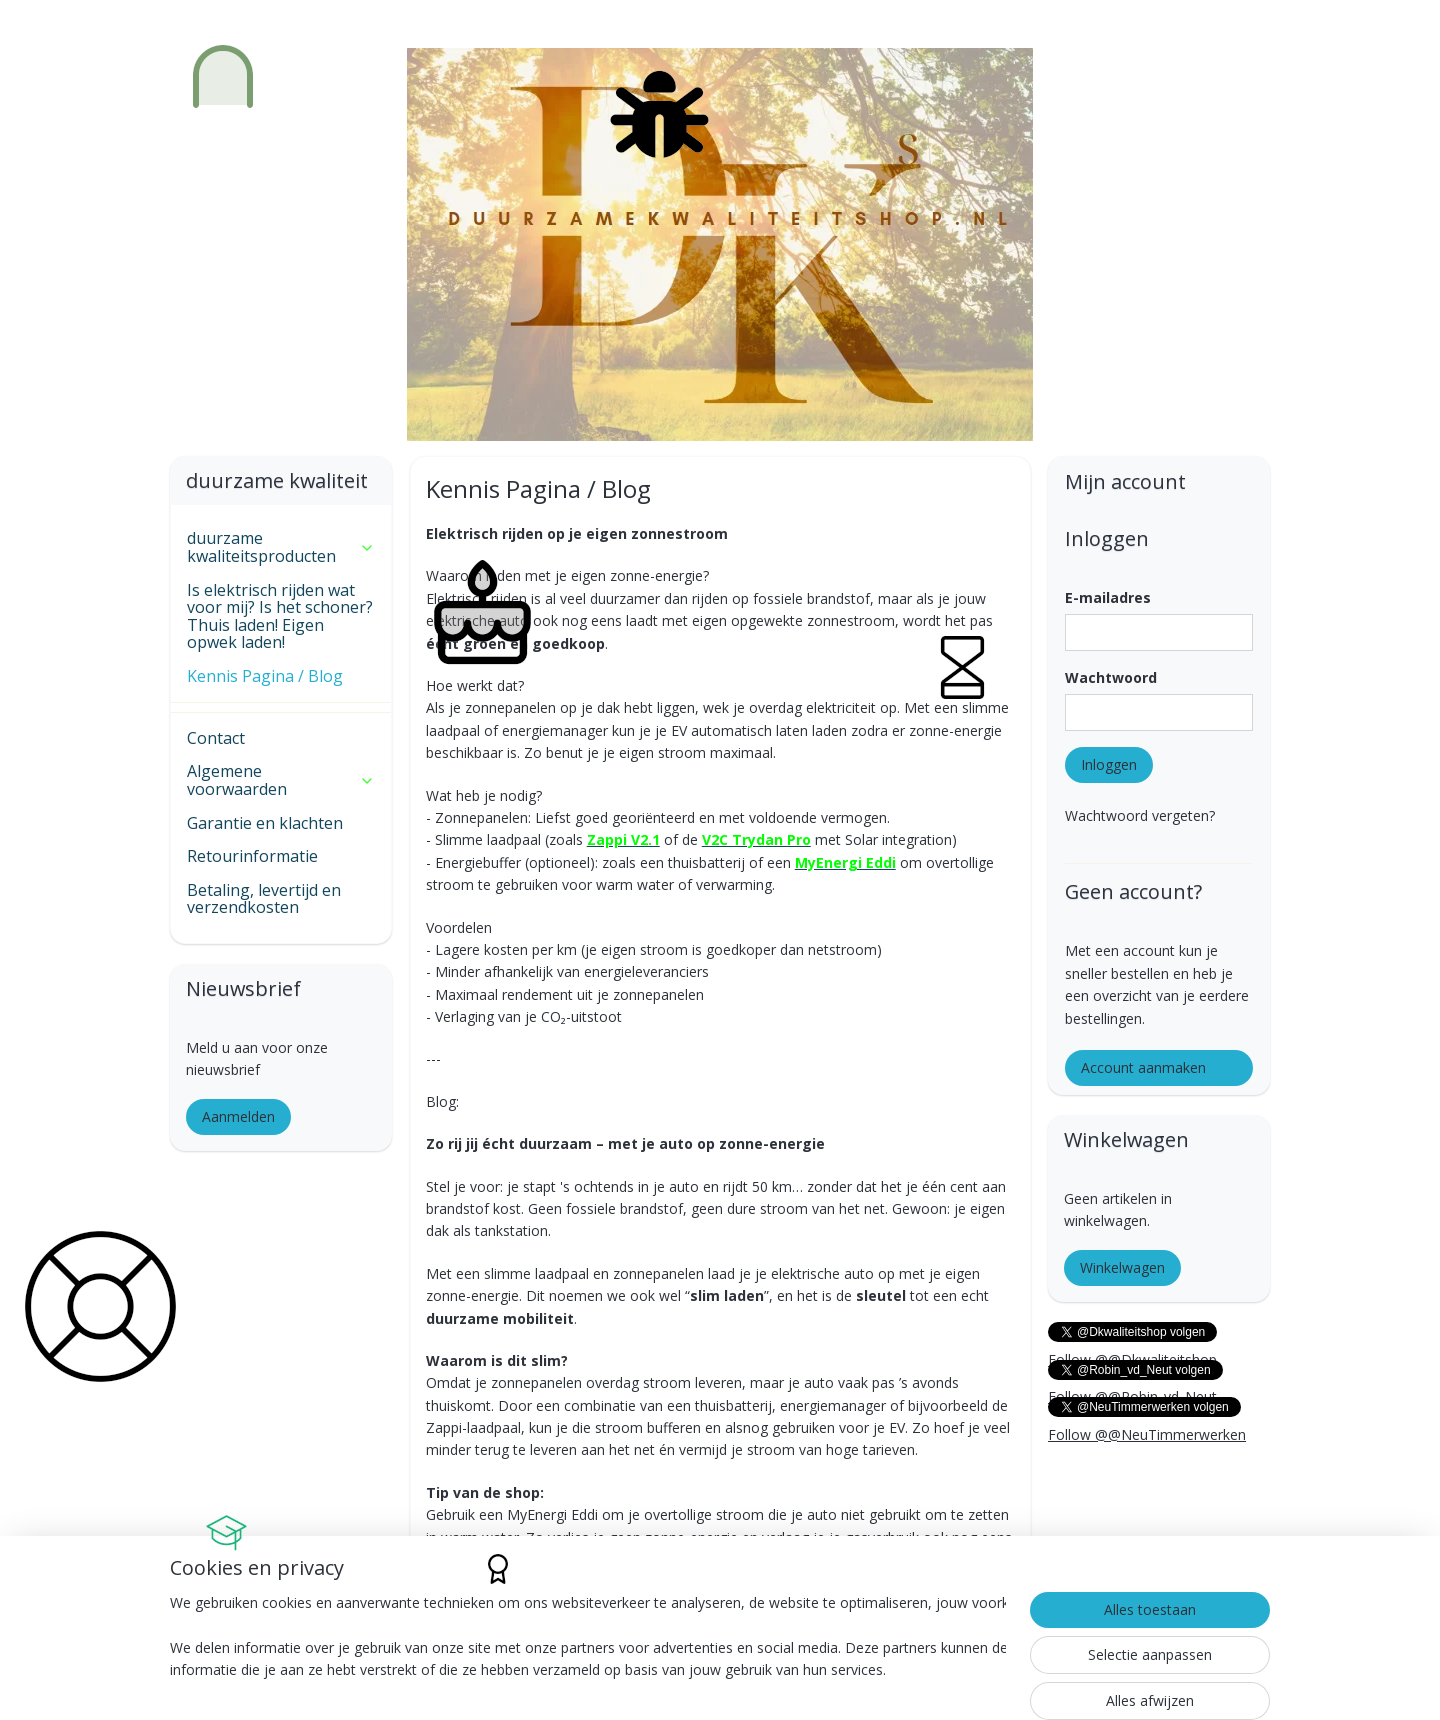 The height and width of the screenshot is (1720, 1440). What do you see at coordinates (482, 619) in the screenshot?
I see `view birthday or celebration notifications` at bounding box center [482, 619].